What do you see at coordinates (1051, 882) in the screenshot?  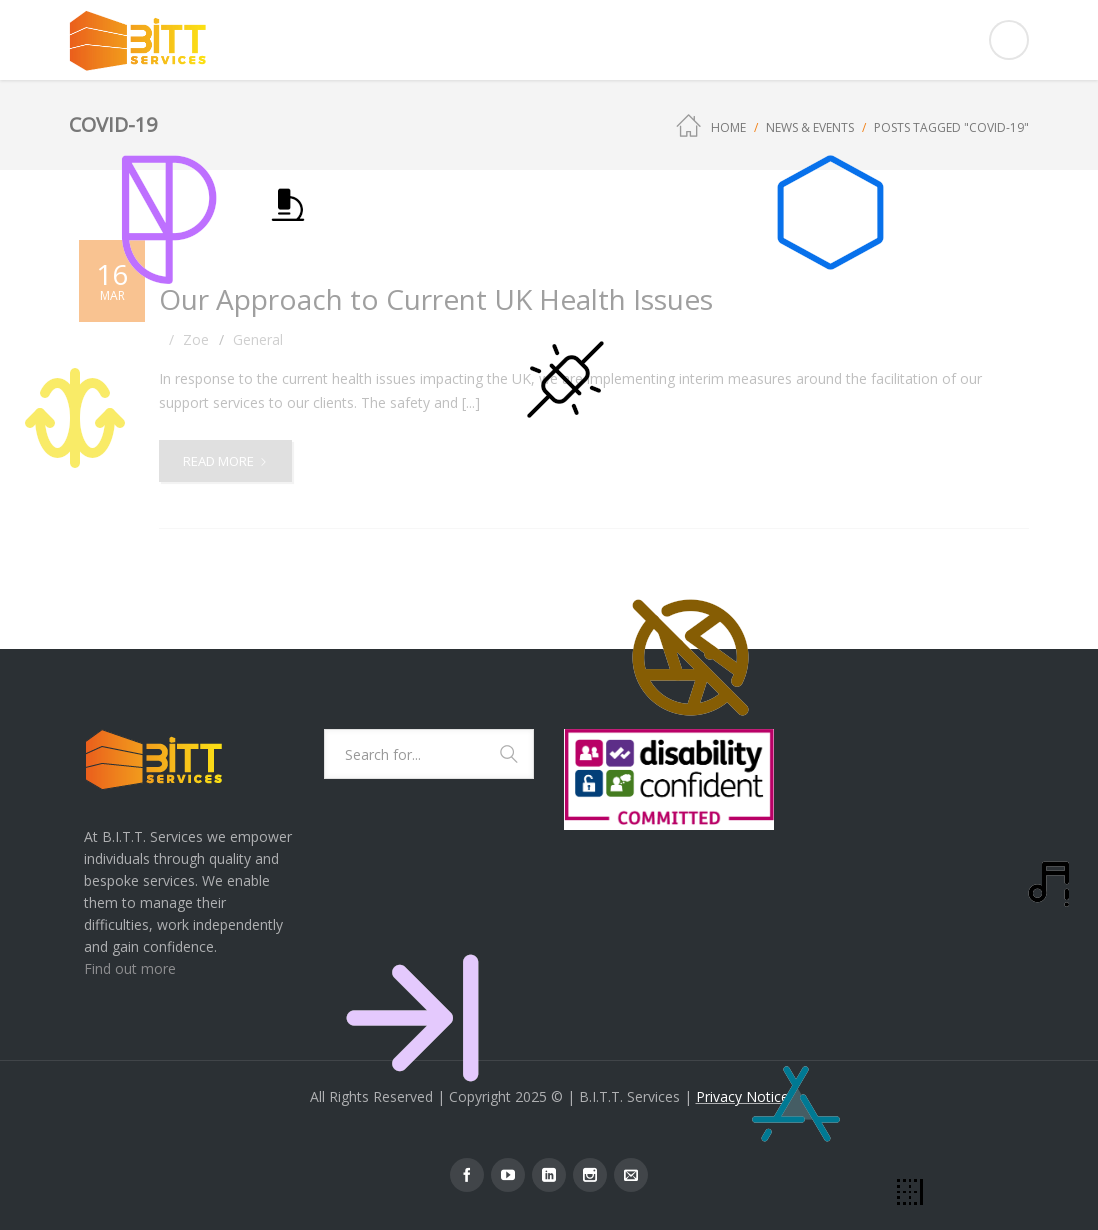 I see `music playback error or issue` at bounding box center [1051, 882].